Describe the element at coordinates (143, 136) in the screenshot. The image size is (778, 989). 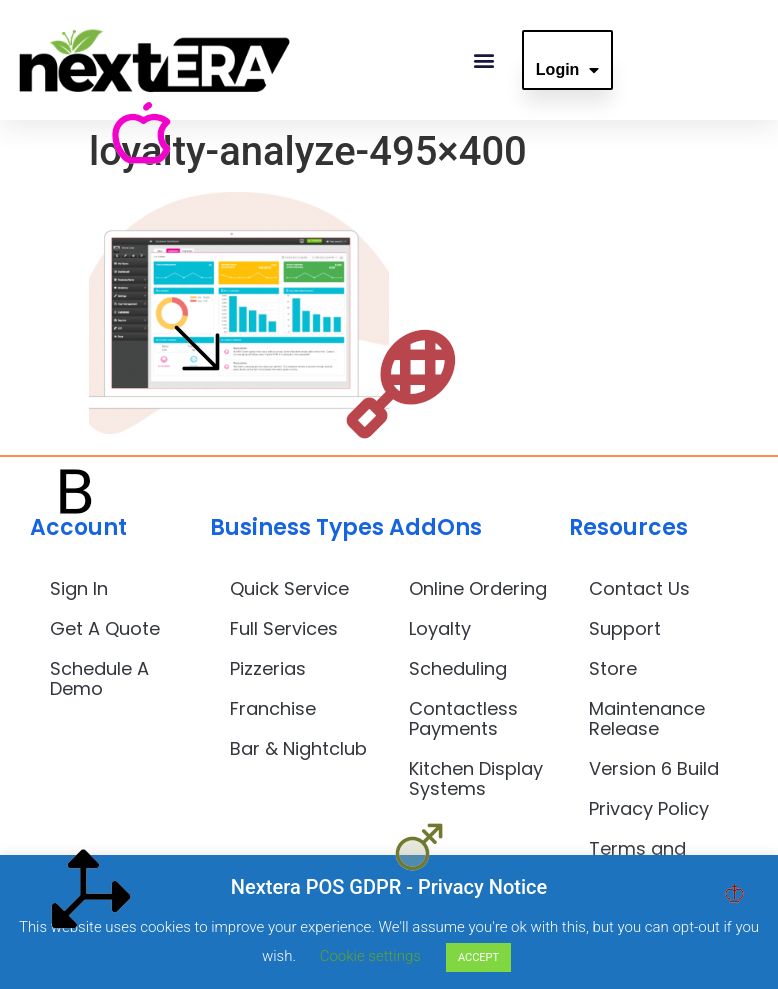
I see `apple company logo or branding` at that location.